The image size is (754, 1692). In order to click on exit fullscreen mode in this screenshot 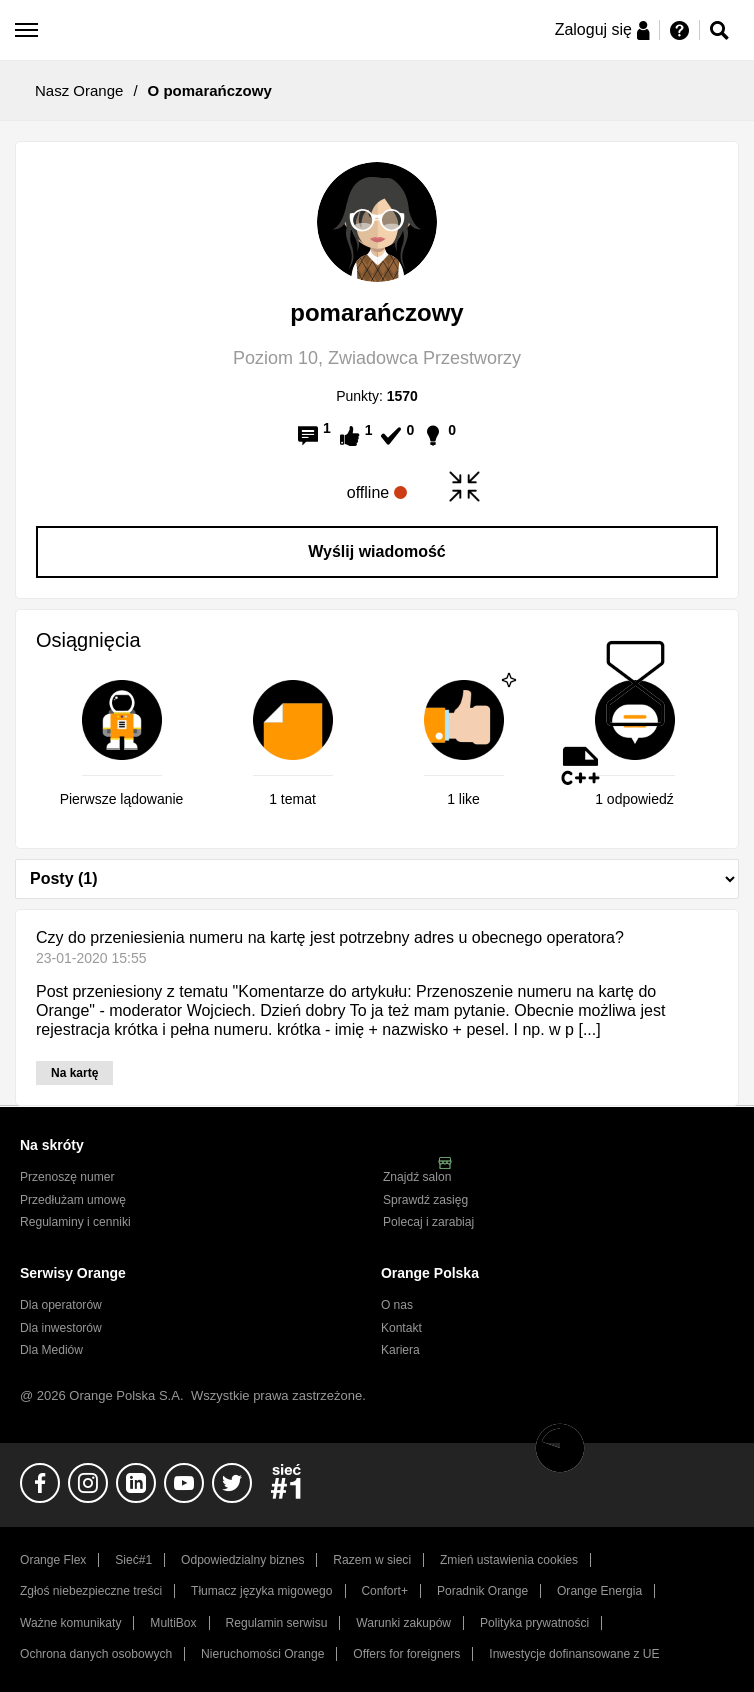, I will do `click(464, 486)`.